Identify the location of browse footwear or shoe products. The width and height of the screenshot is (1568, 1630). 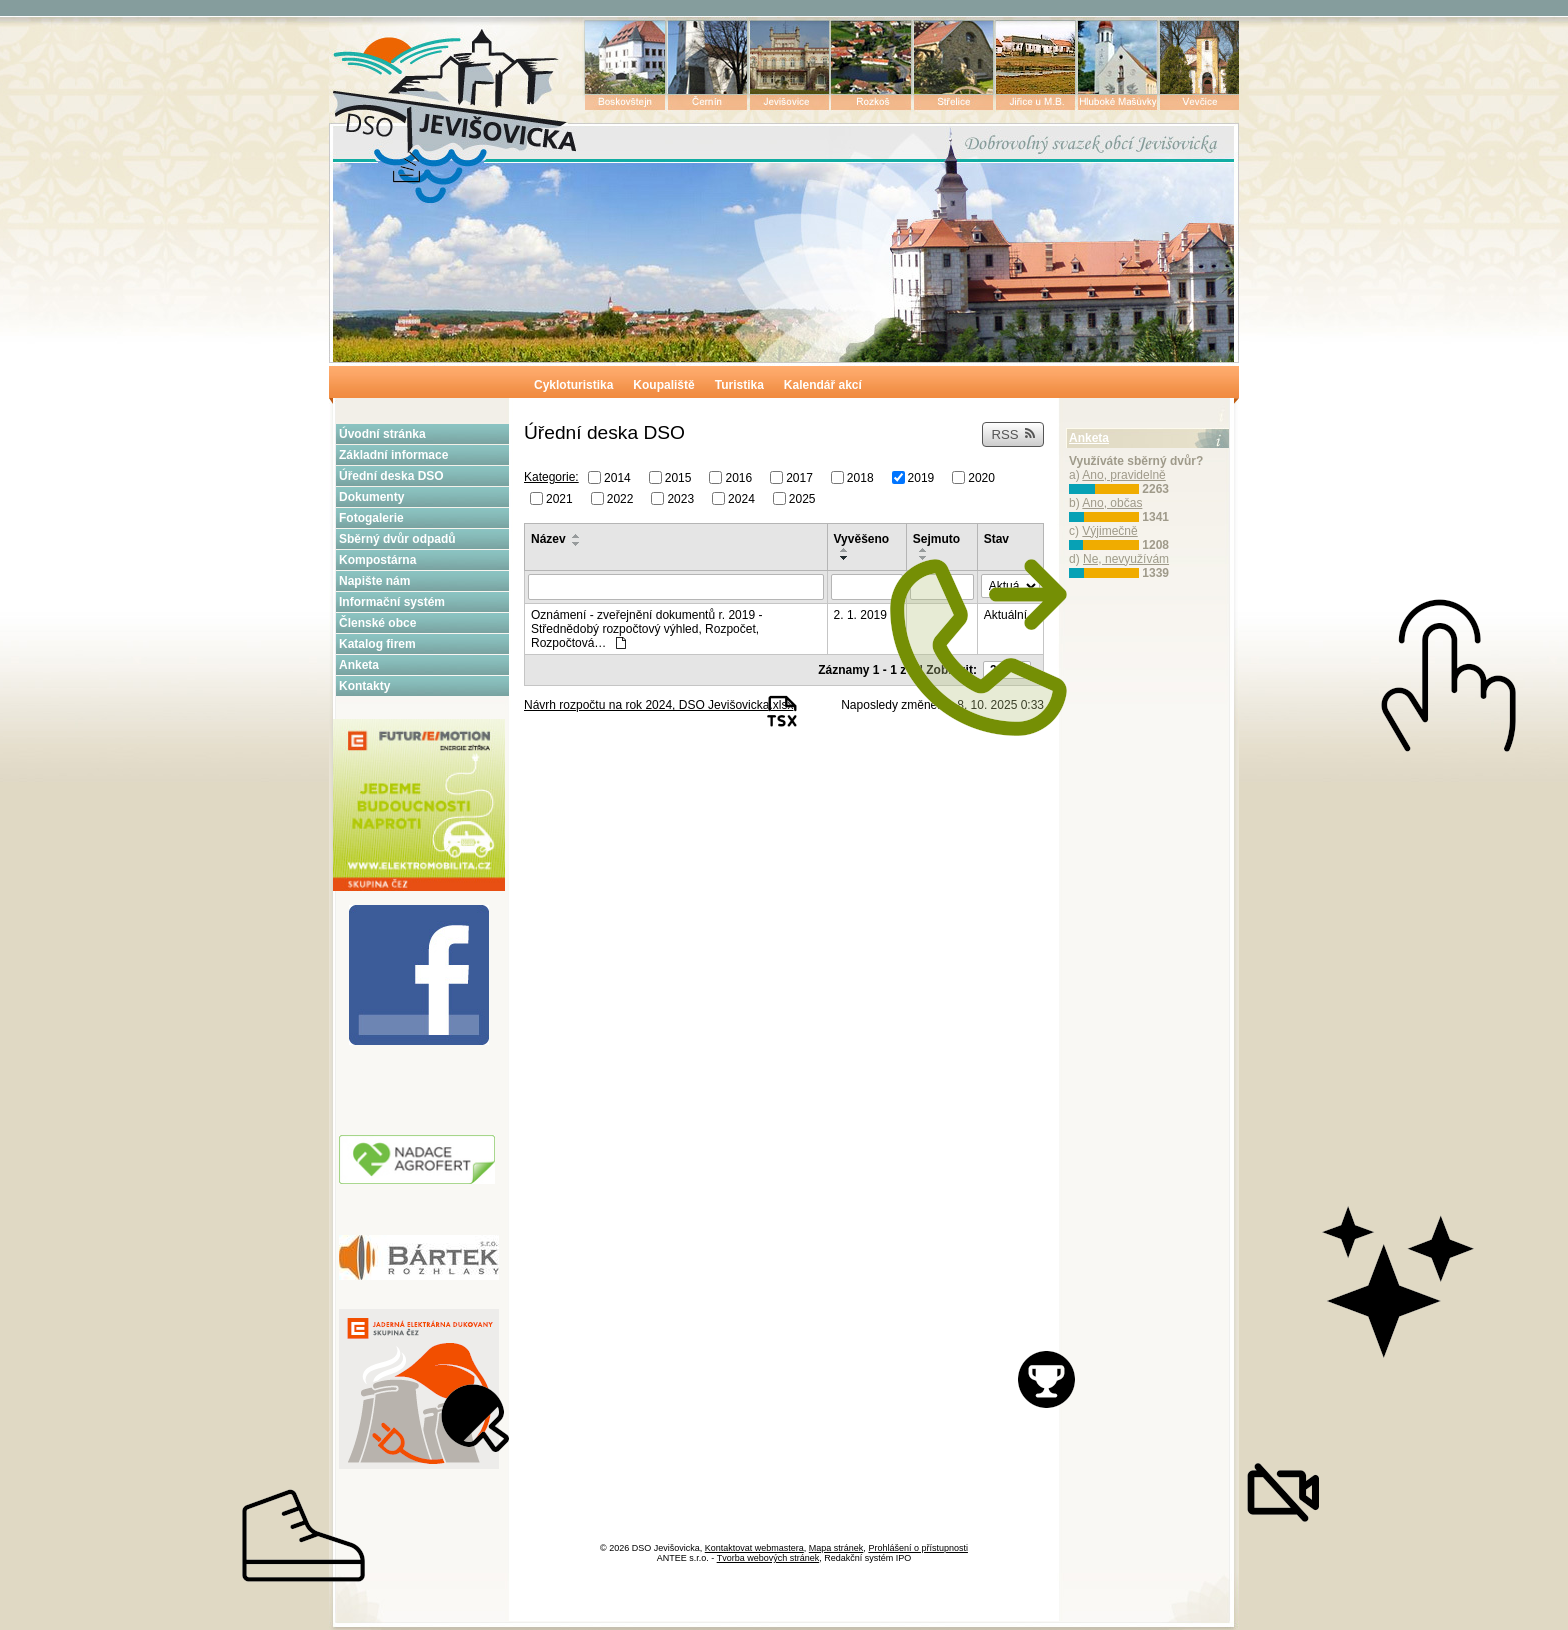
(297, 1540).